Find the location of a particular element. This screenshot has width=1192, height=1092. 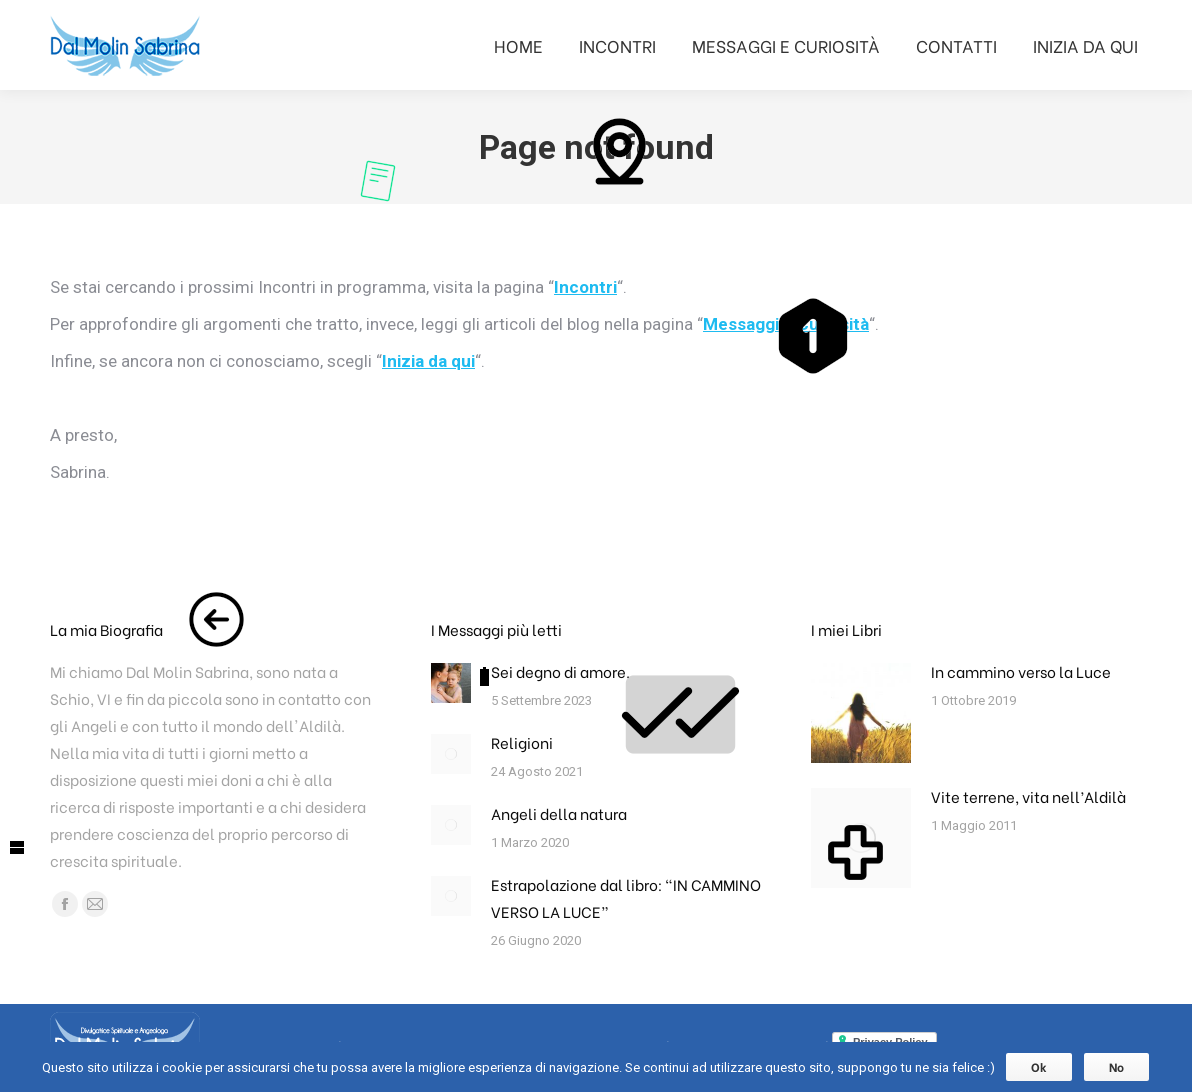

indicates battery is fully charged is located at coordinates (484, 676).